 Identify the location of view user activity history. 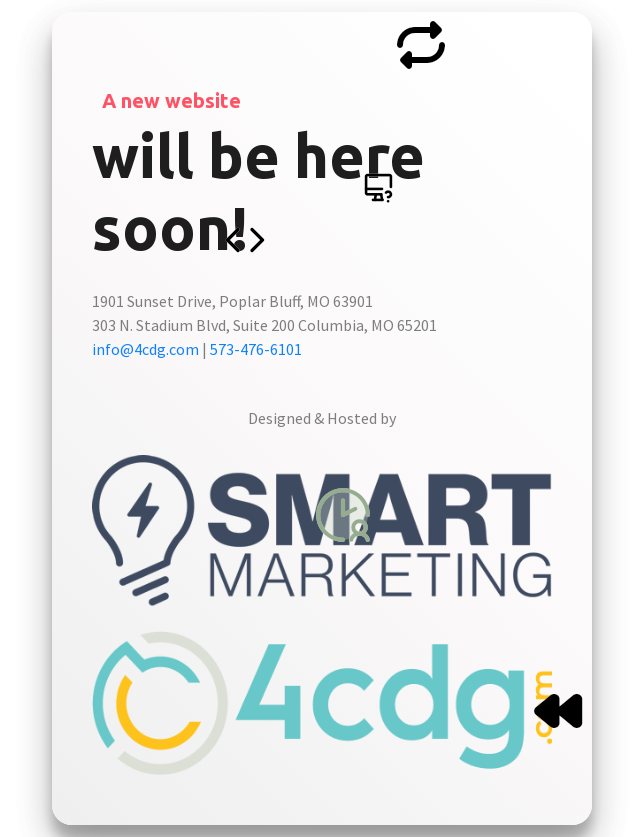
(343, 515).